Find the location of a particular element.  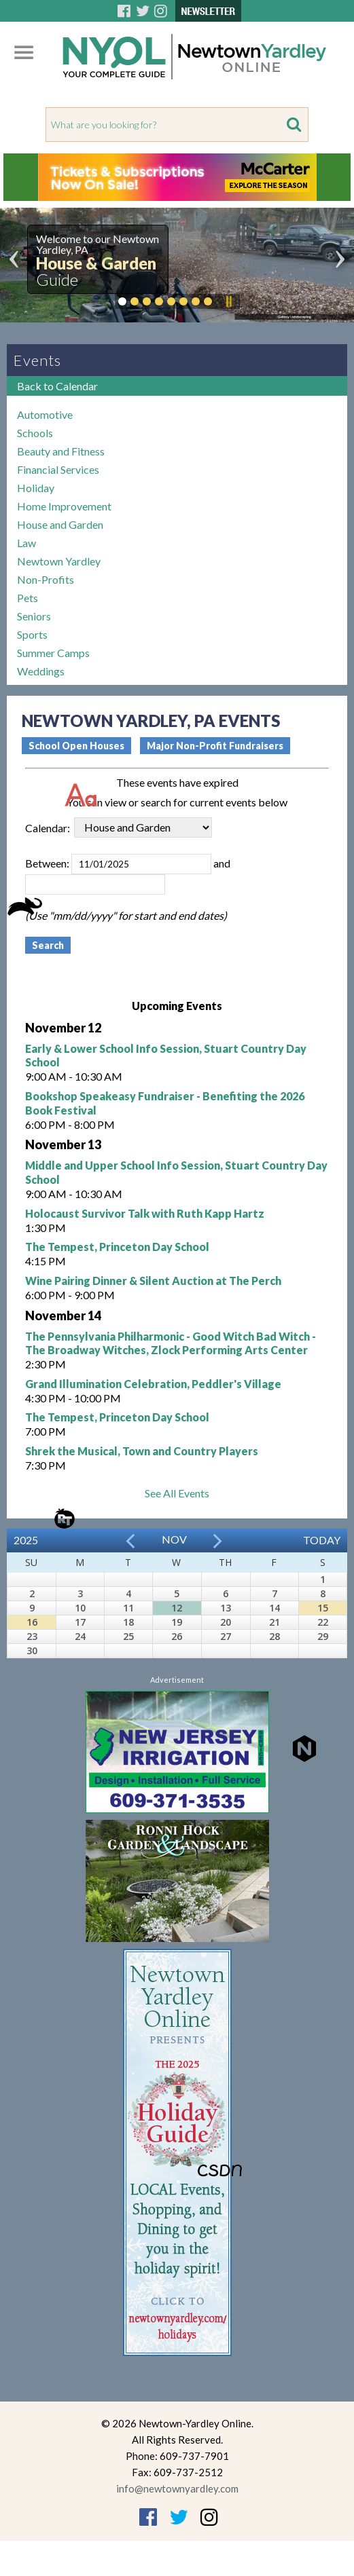

nginx web server logo is located at coordinates (304, 1749).